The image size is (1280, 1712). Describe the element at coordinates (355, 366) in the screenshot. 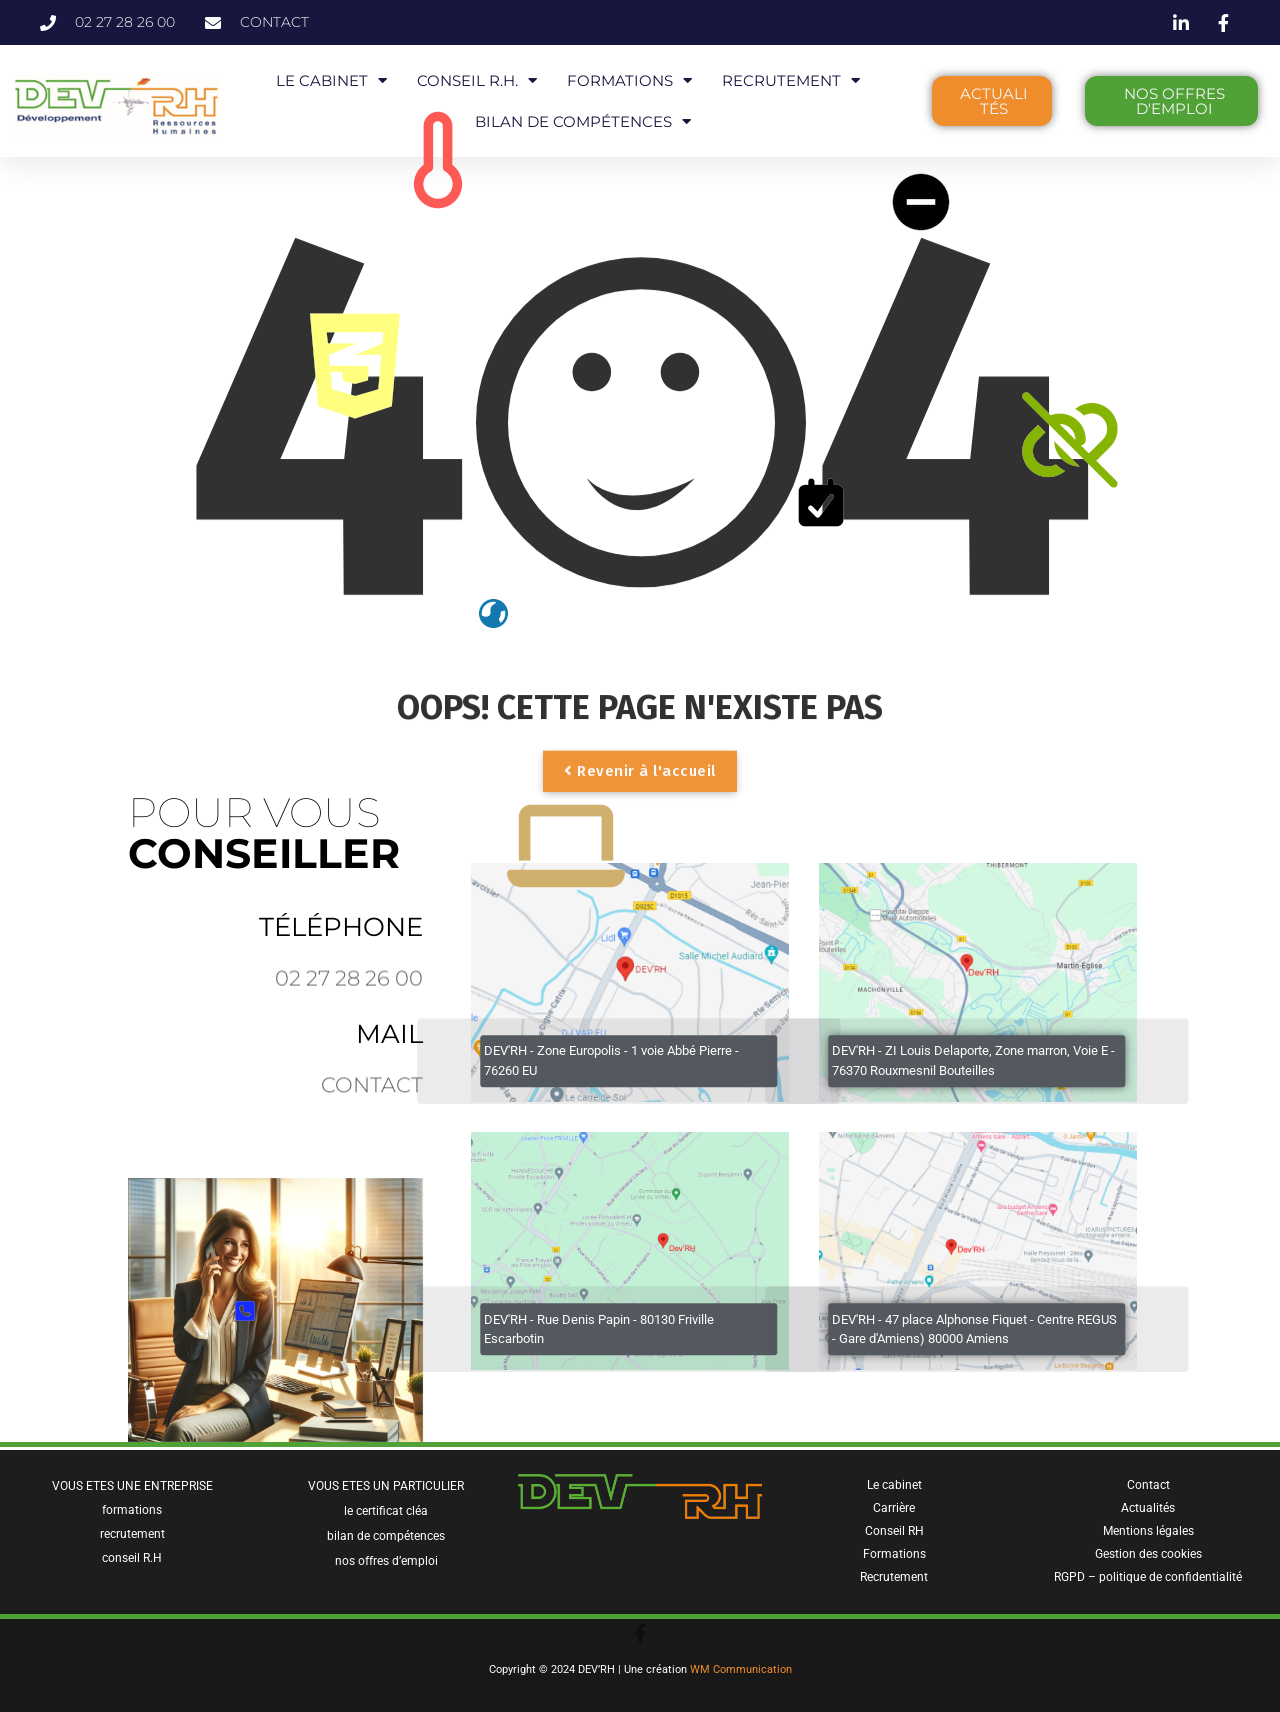

I see `indicates CSS3 styling or stylesheet functionality` at that location.